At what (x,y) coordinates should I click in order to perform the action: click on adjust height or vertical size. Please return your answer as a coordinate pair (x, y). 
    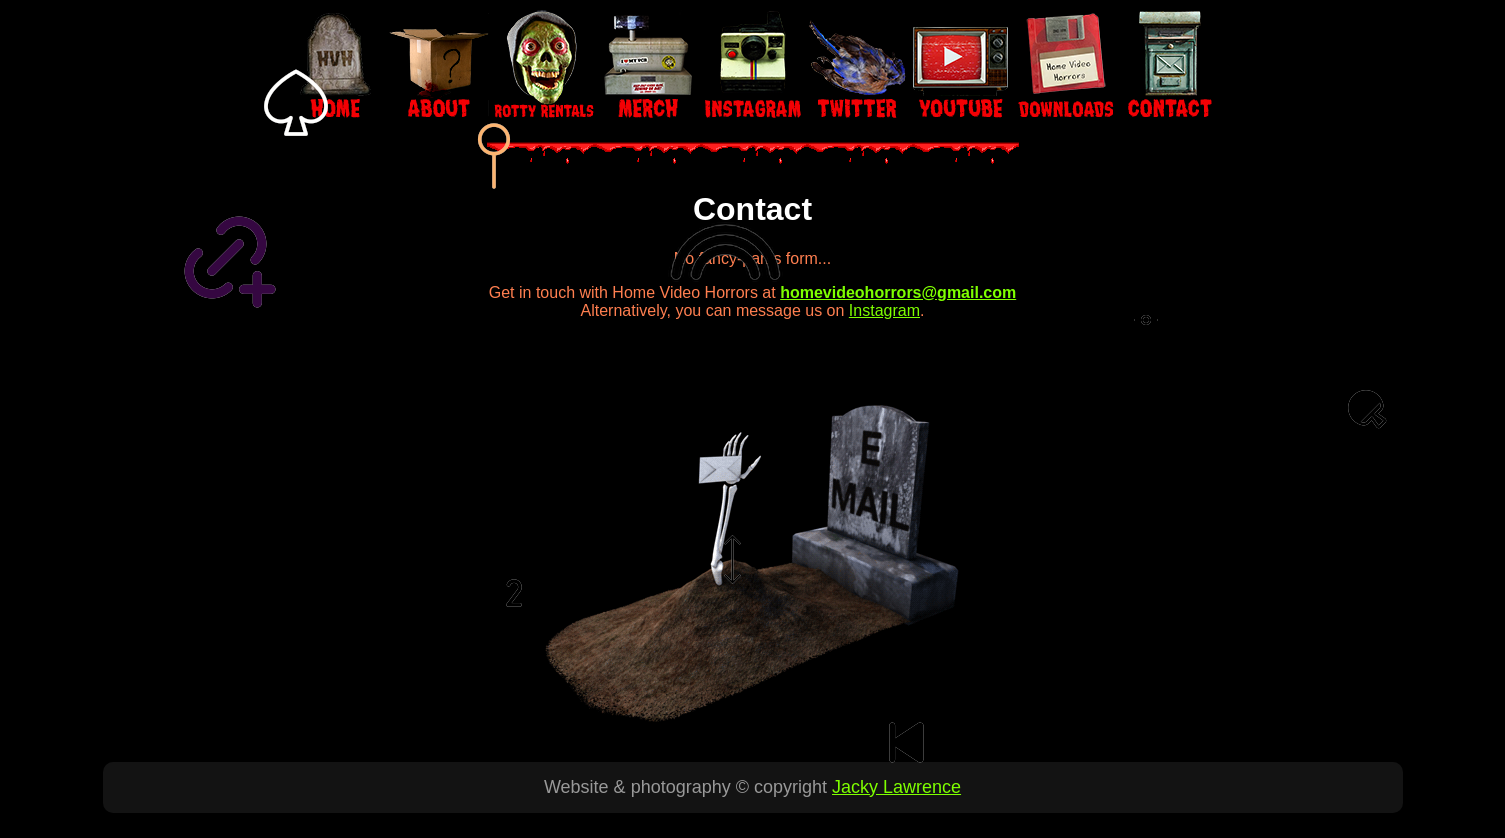
    Looking at the image, I should click on (732, 559).